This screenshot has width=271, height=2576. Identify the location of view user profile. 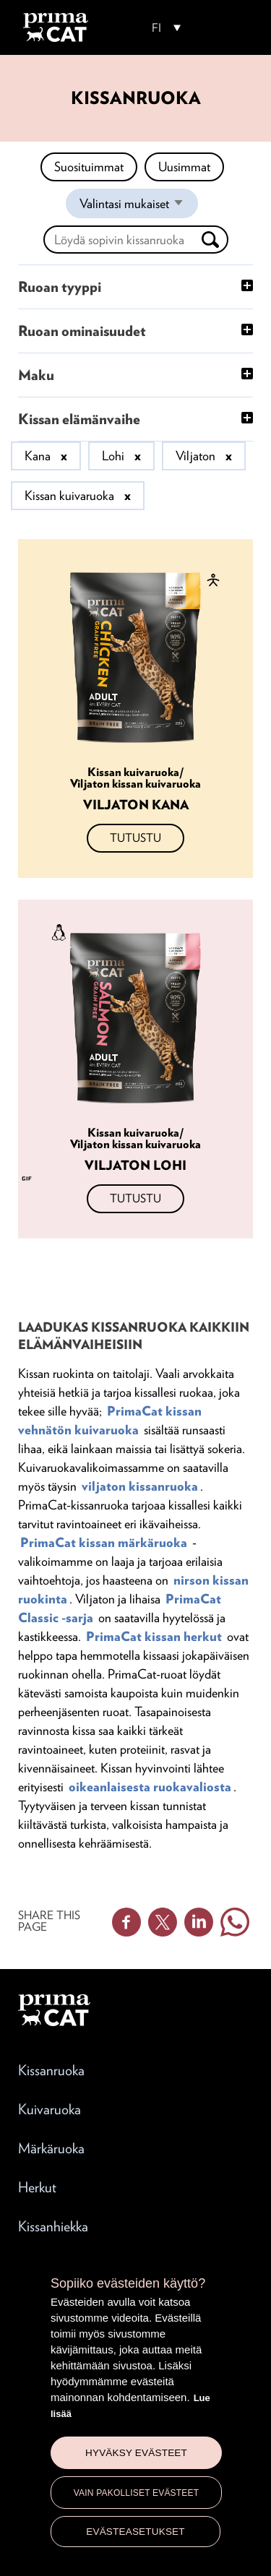
(213, 580).